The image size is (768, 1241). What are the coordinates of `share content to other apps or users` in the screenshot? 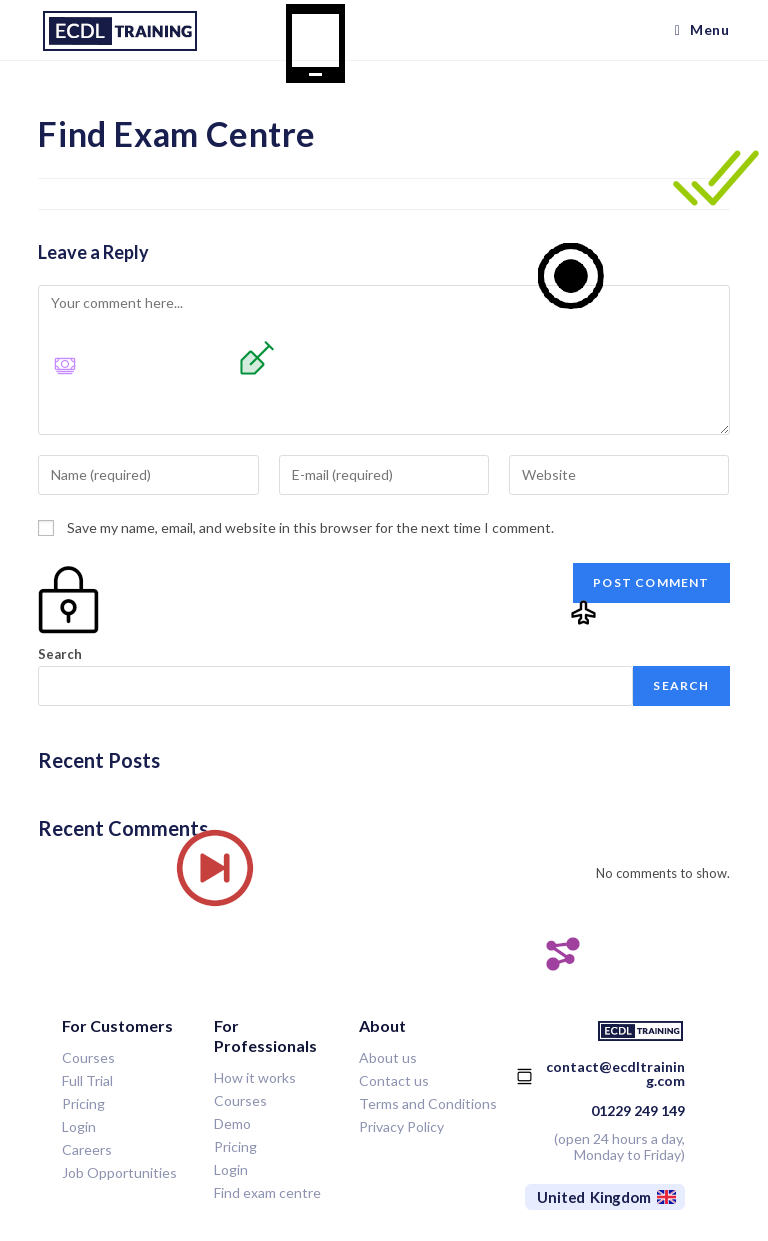 It's located at (563, 954).